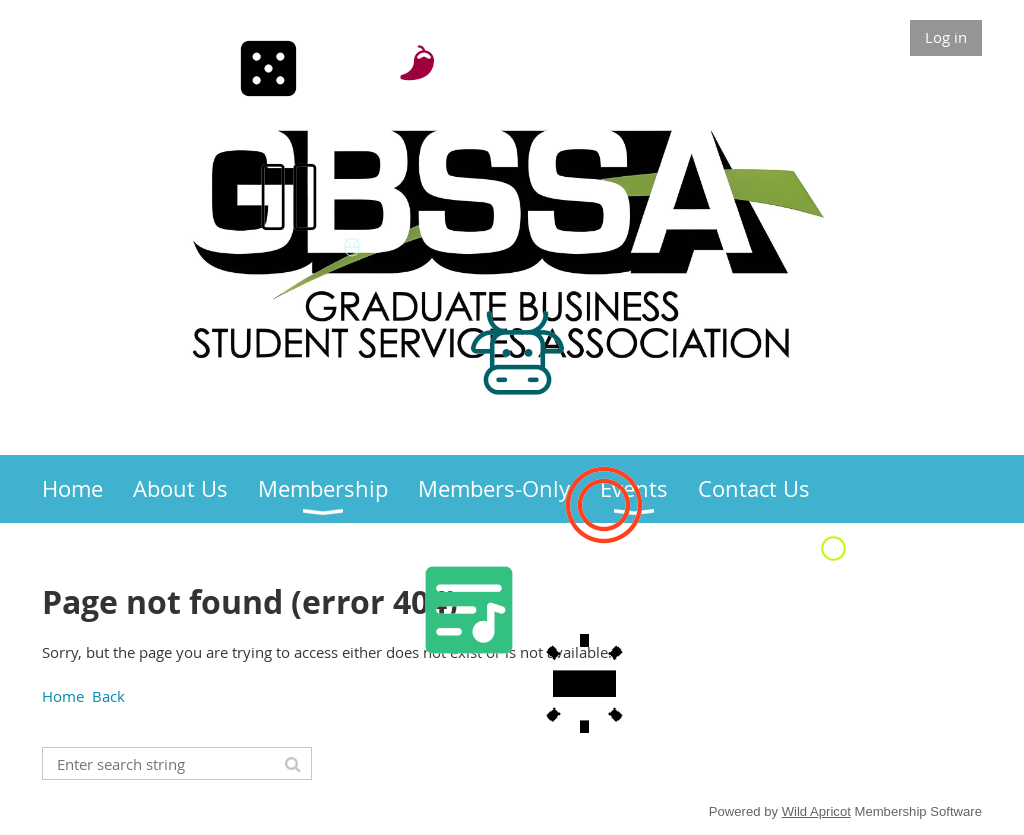  Describe the element at coordinates (289, 197) in the screenshot. I see `switch to column view layout` at that location.